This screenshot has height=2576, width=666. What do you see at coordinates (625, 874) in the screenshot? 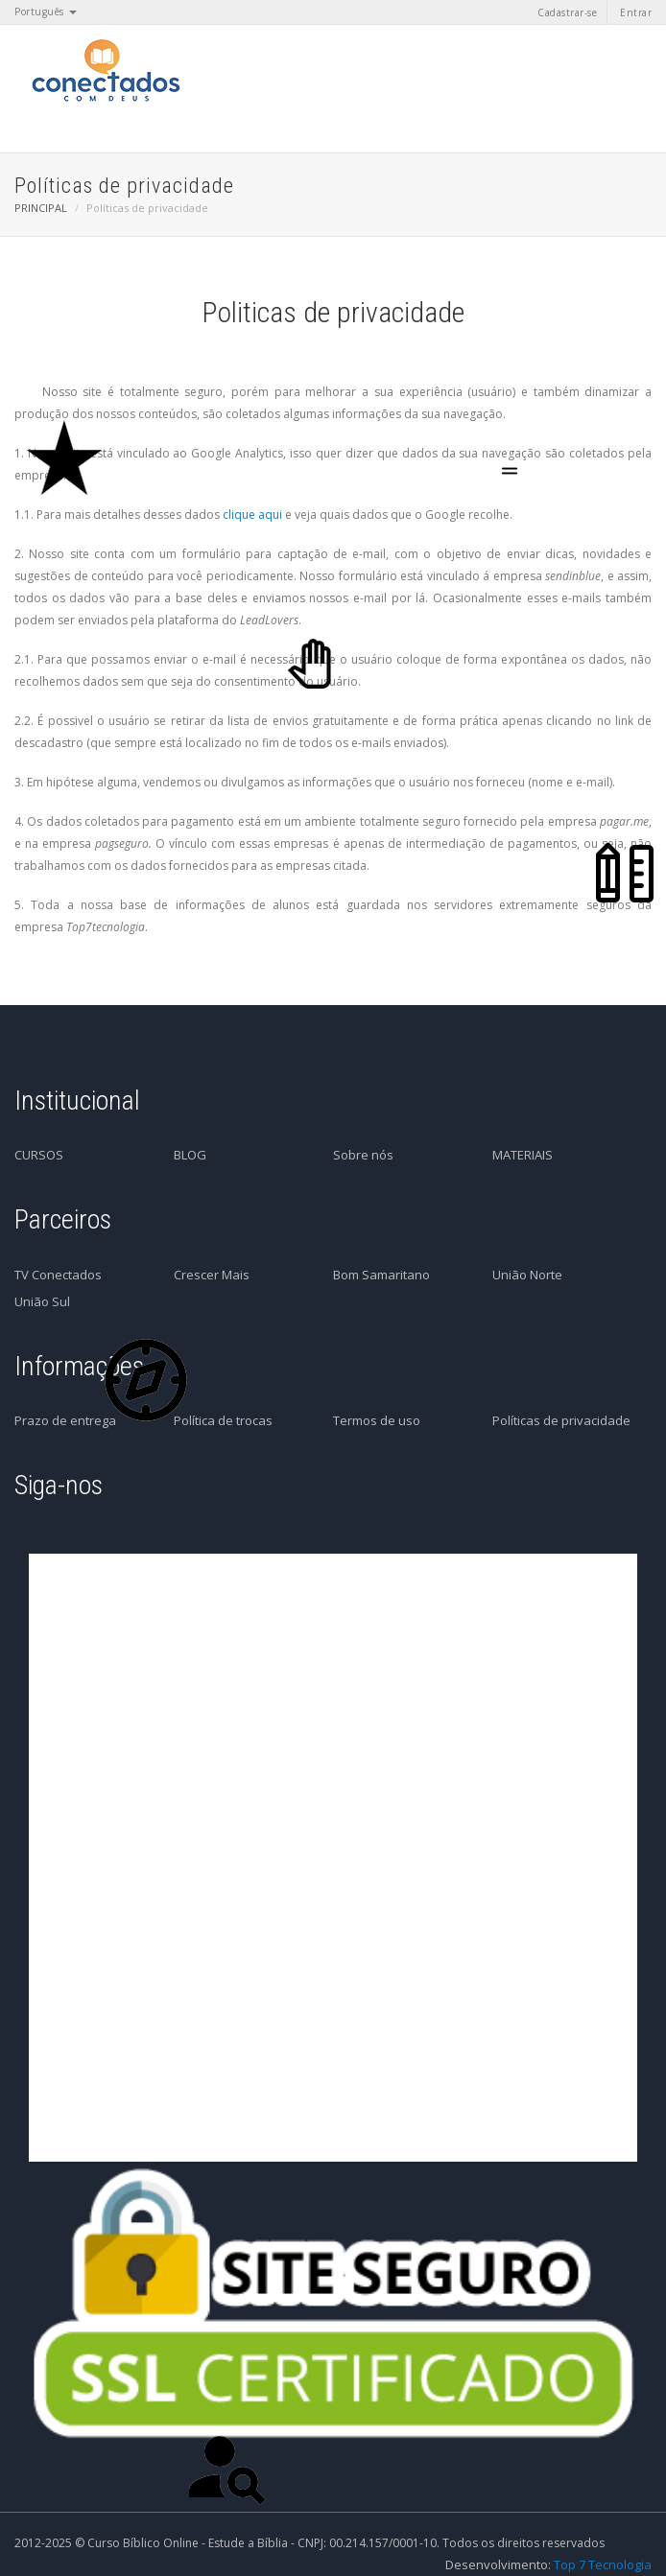
I see `access design or editing tools` at bounding box center [625, 874].